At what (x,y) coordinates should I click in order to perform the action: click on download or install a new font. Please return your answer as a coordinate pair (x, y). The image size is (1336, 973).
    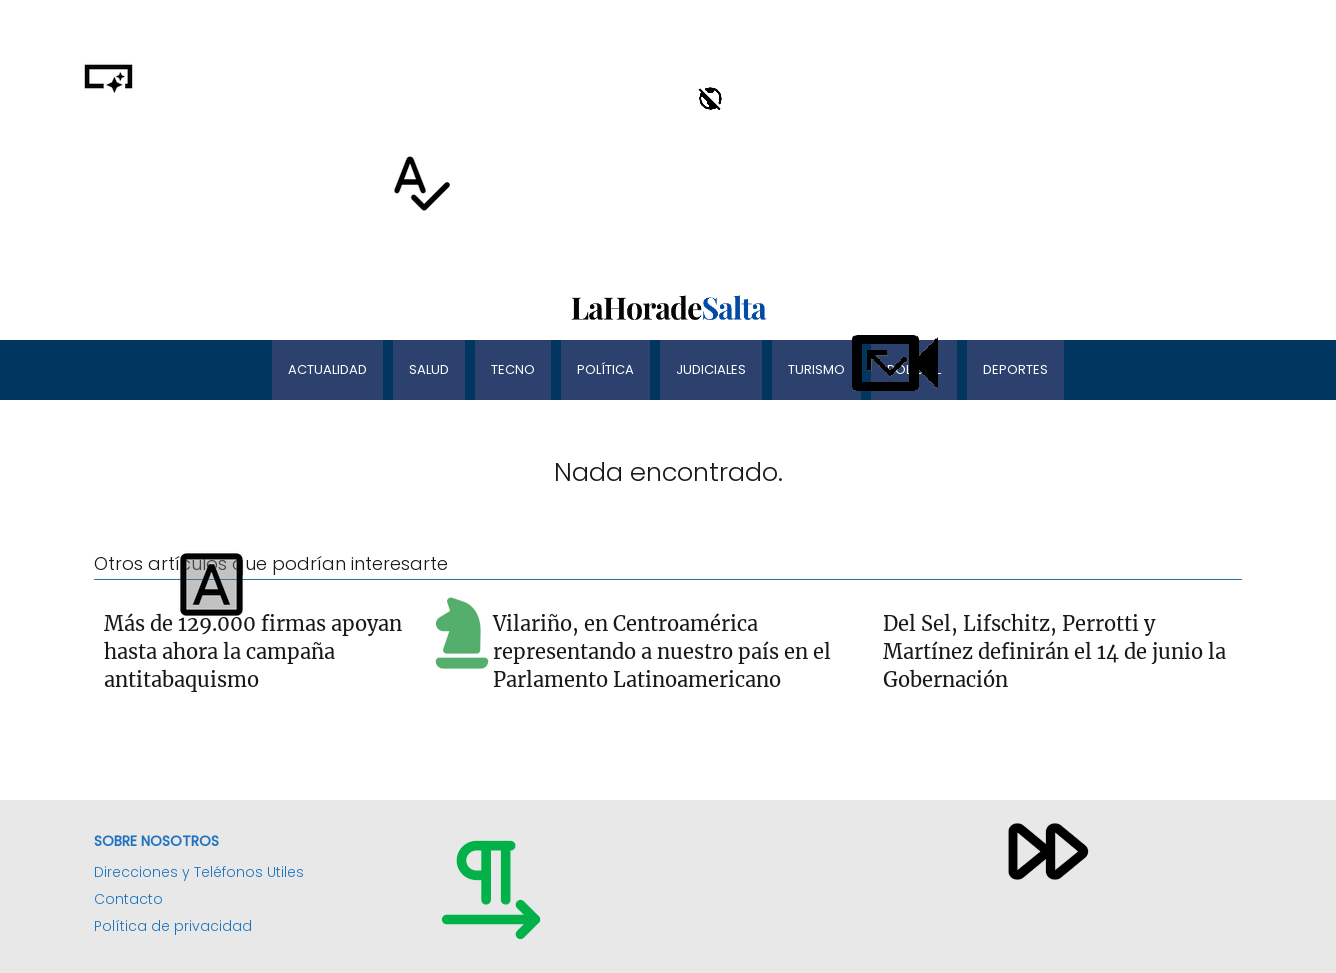
    Looking at the image, I should click on (211, 584).